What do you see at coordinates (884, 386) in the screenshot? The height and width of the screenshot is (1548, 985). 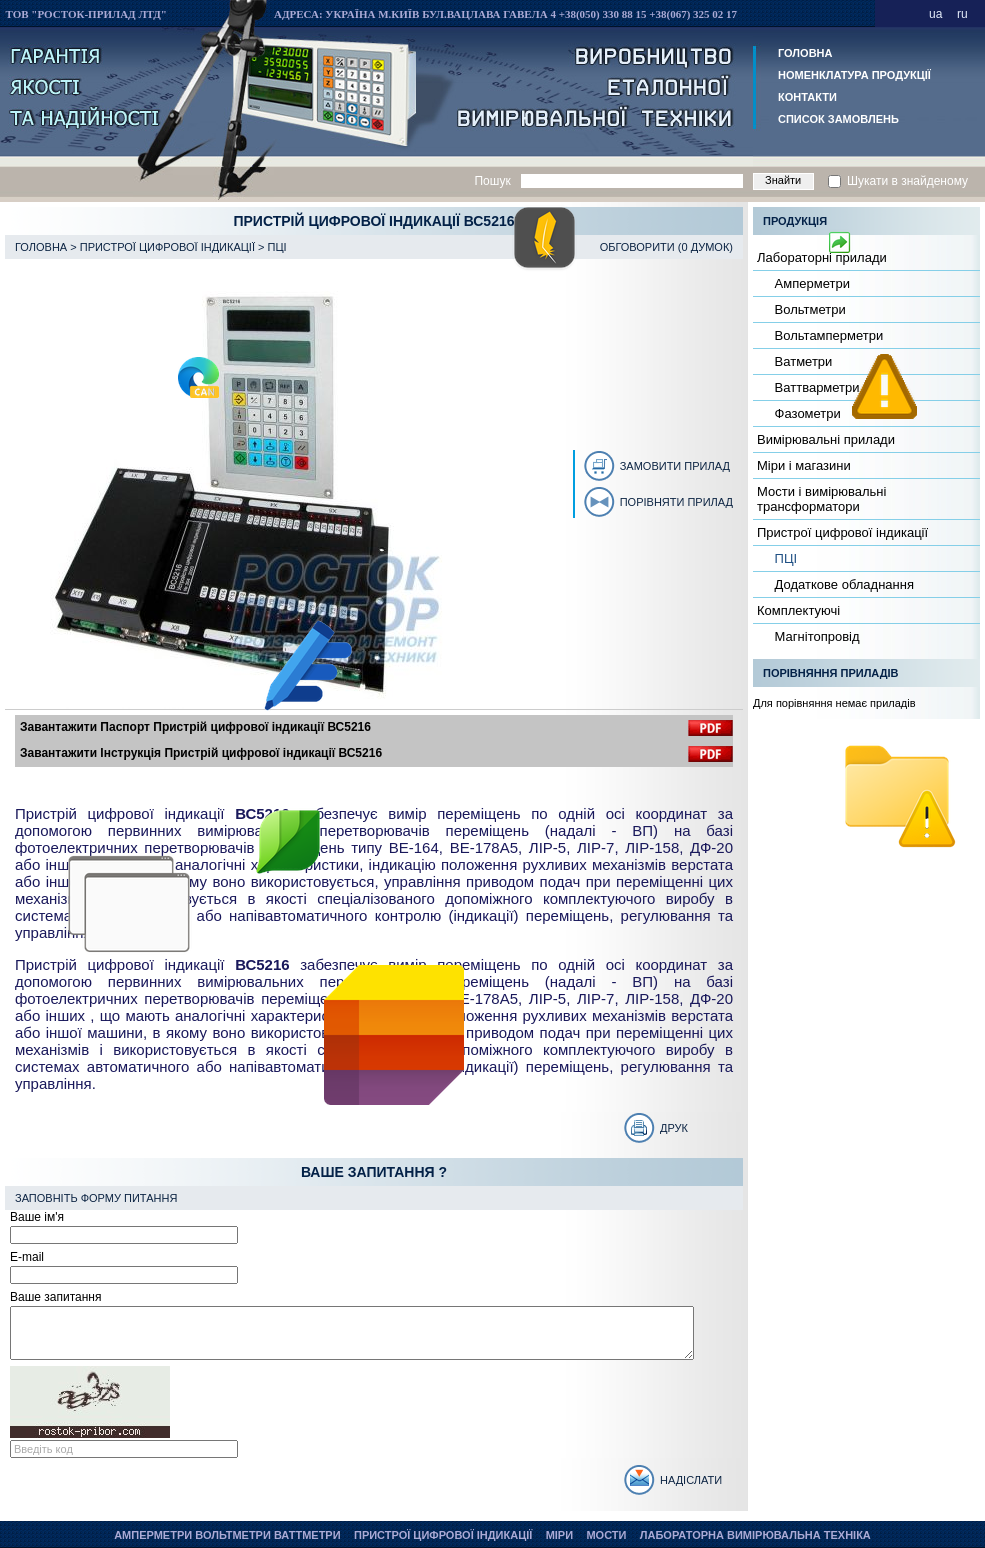 I see `indicates a OneDrive sync warning or issue` at bounding box center [884, 386].